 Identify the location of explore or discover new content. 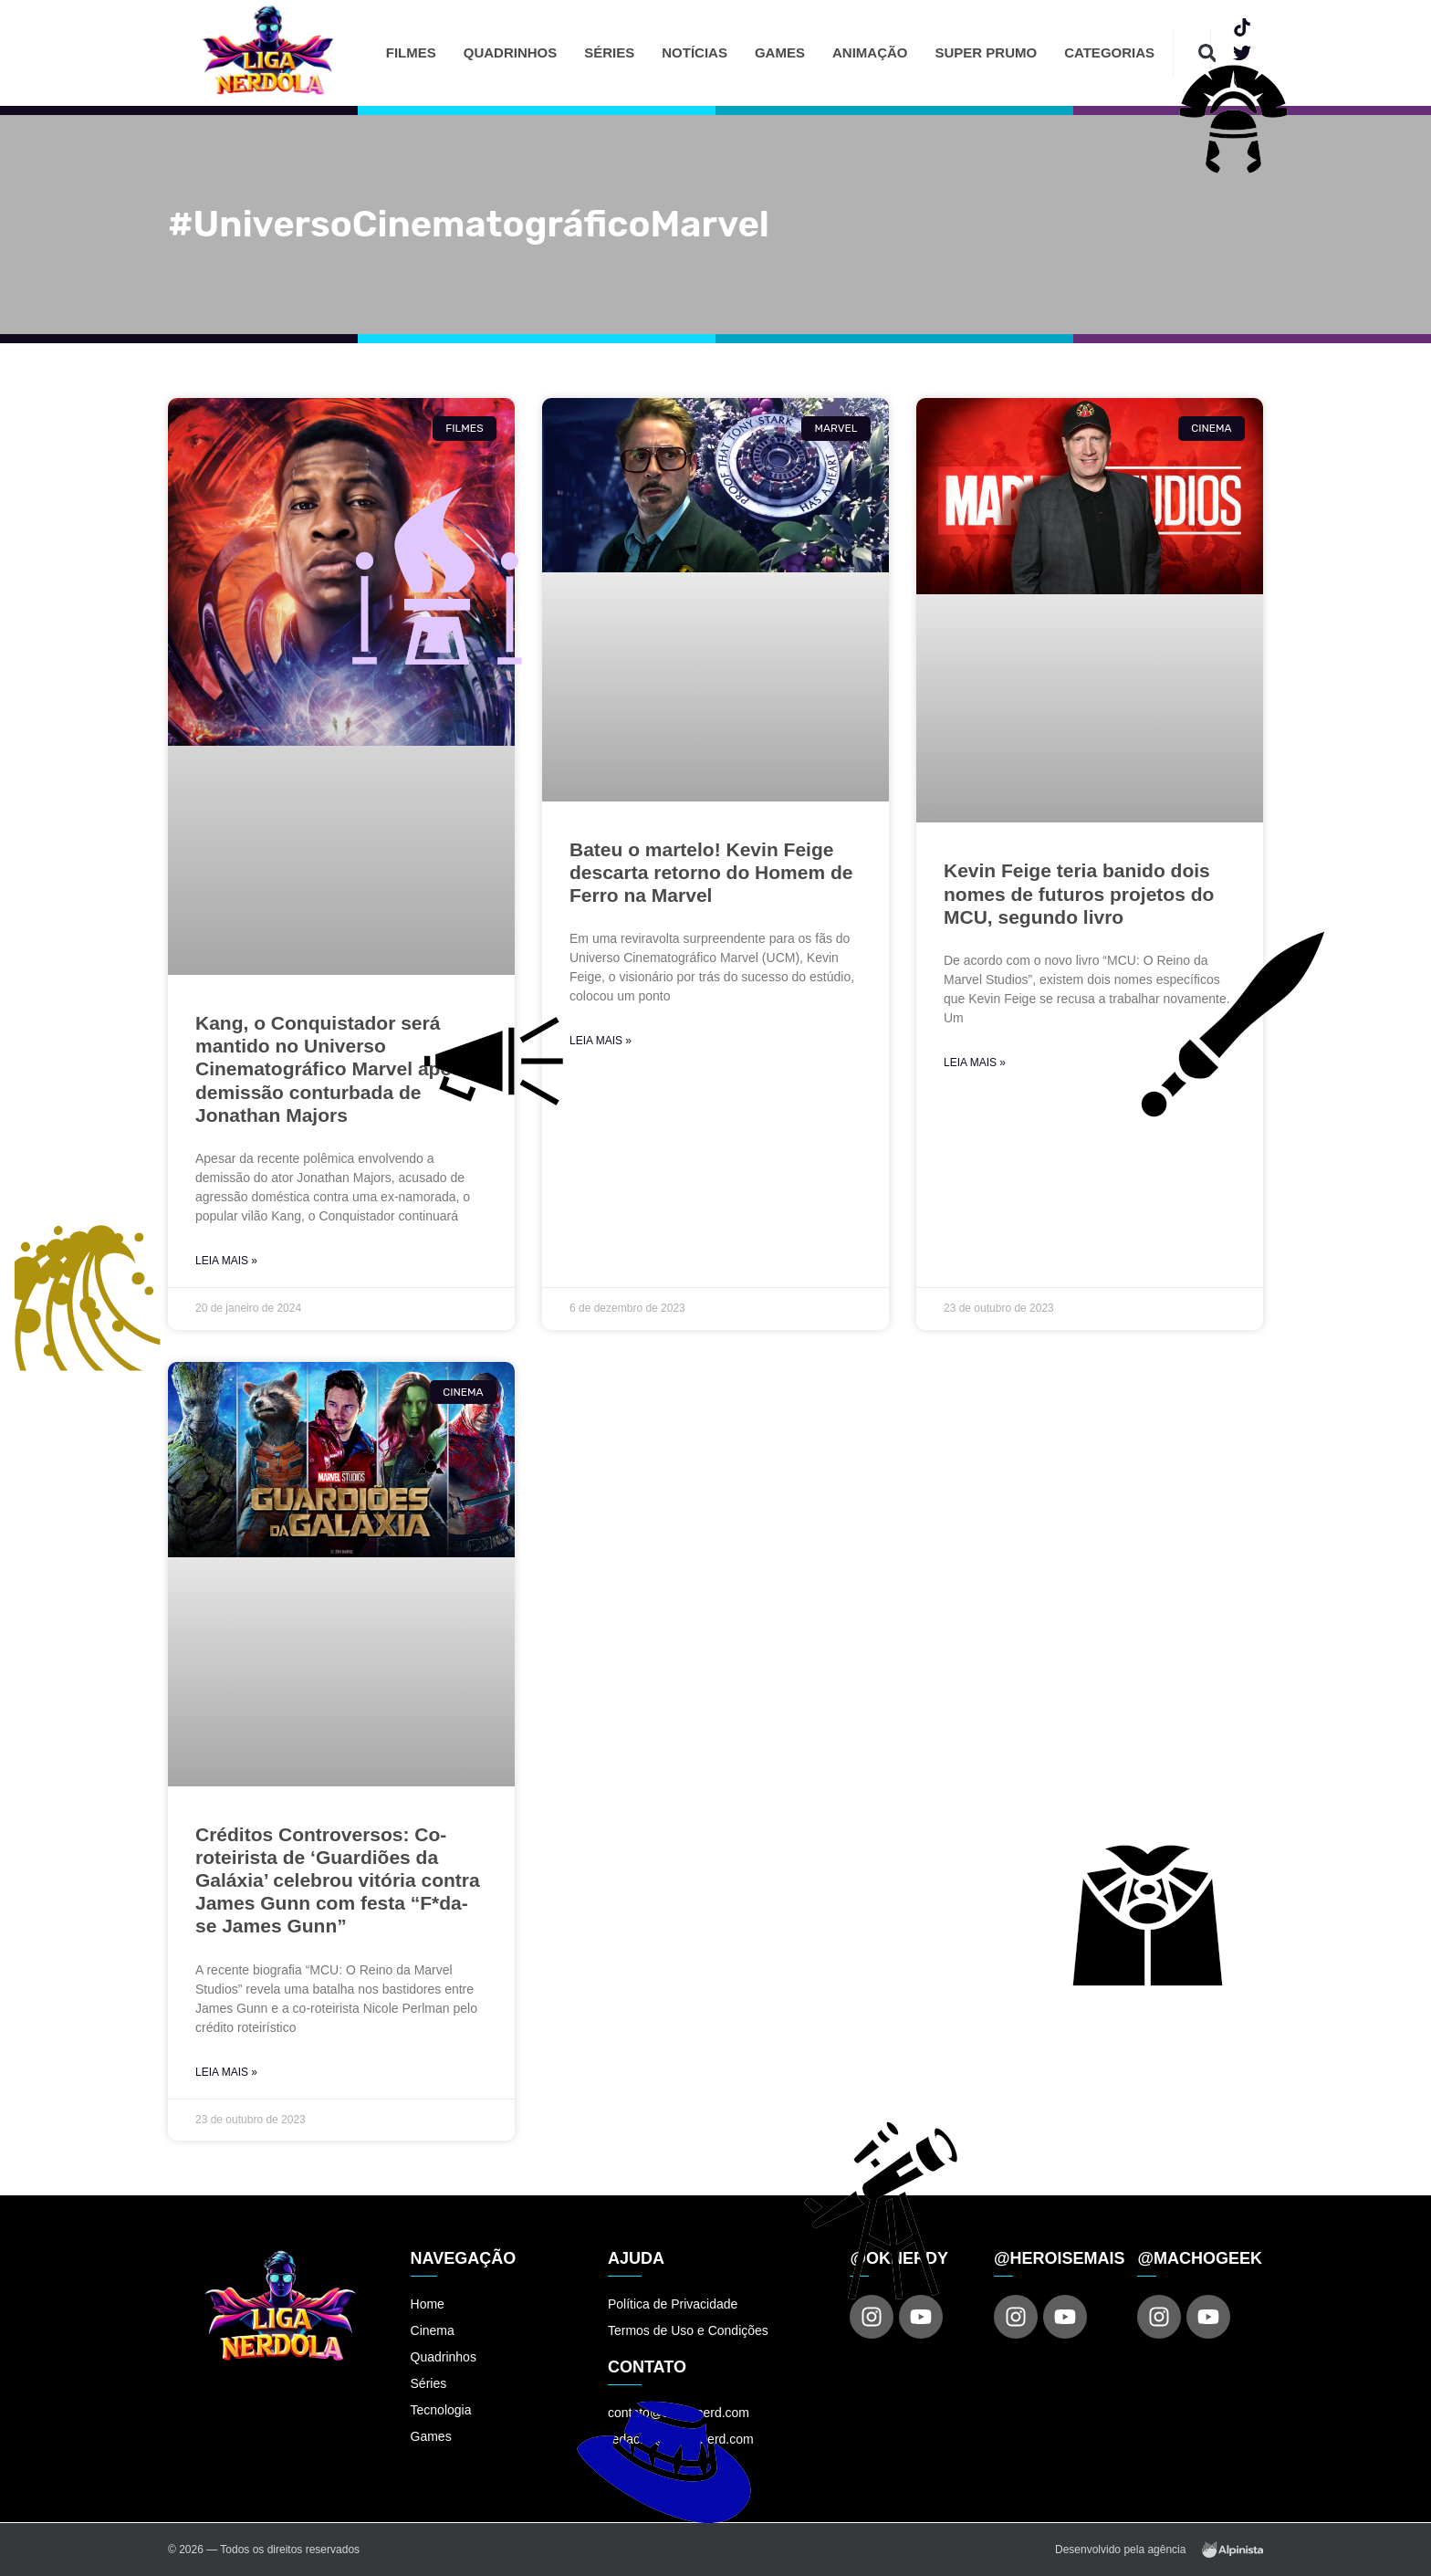
(881, 2211).